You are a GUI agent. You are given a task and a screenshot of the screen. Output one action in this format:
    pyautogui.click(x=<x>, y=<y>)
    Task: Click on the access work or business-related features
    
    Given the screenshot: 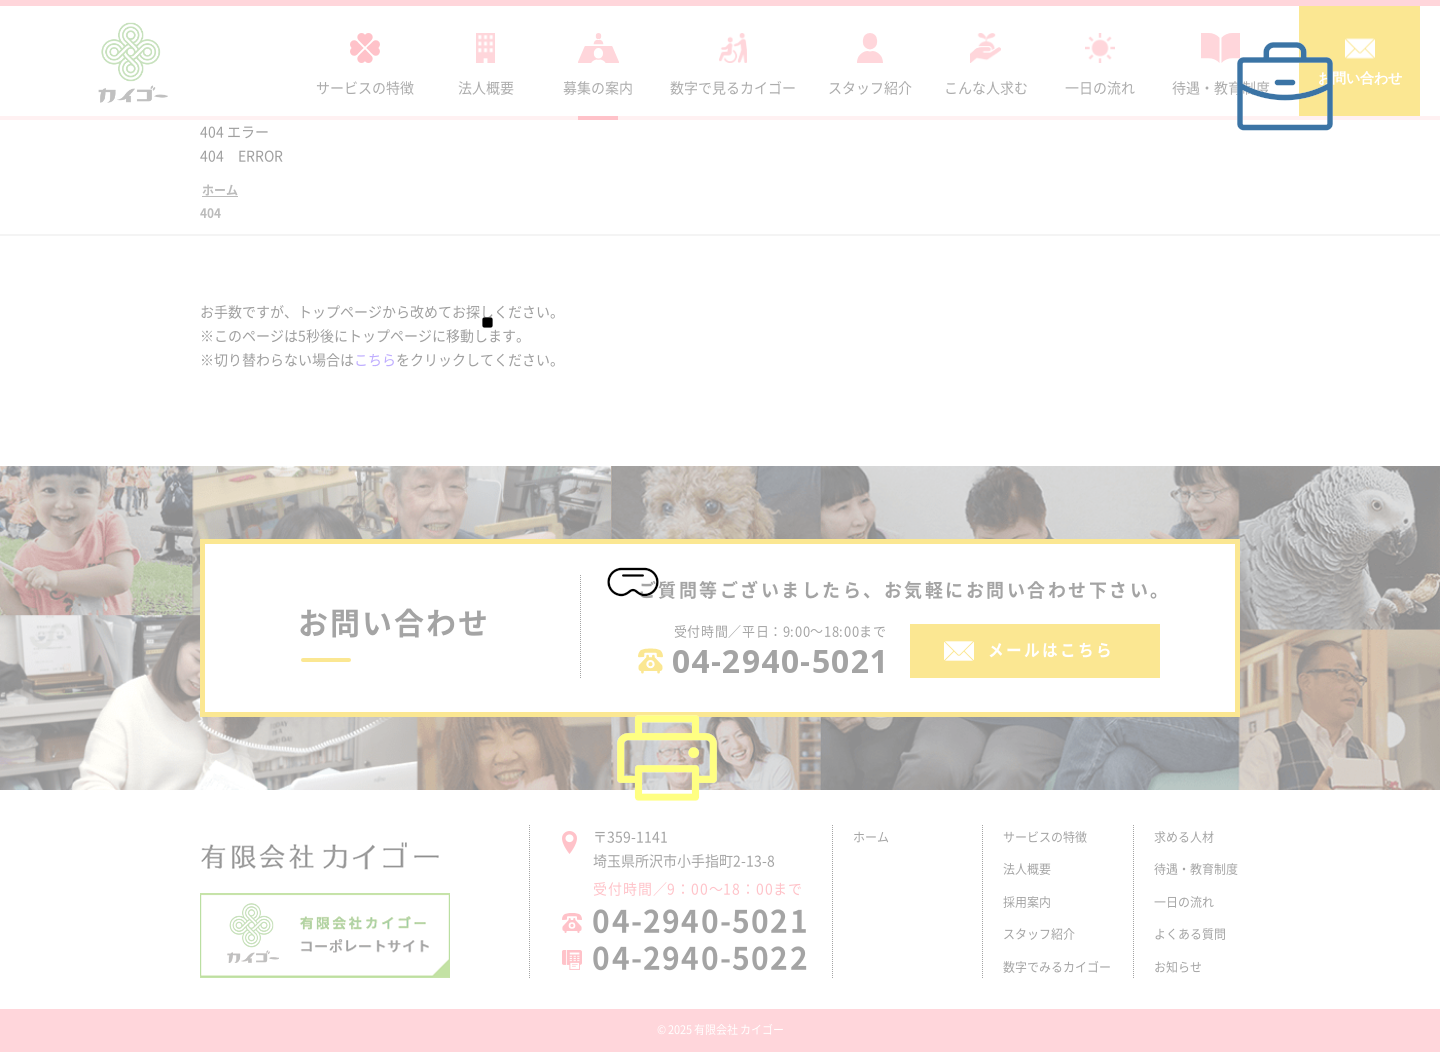 What is the action you would take?
    pyautogui.click(x=1285, y=90)
    